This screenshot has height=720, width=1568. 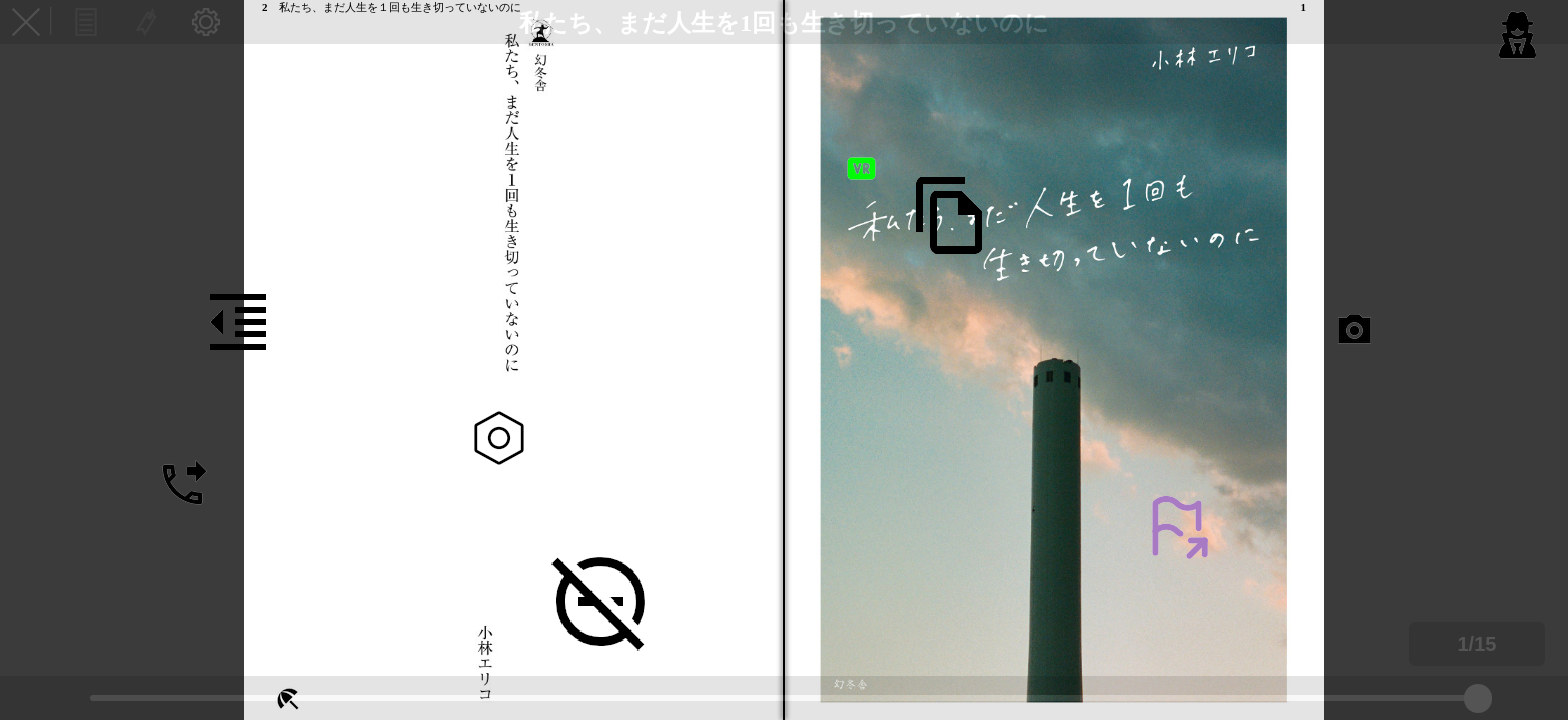 What do you see at coordinates (238, 322) in the screenshot?
I see `decrease text indentation` at bounding box center [238, 322].